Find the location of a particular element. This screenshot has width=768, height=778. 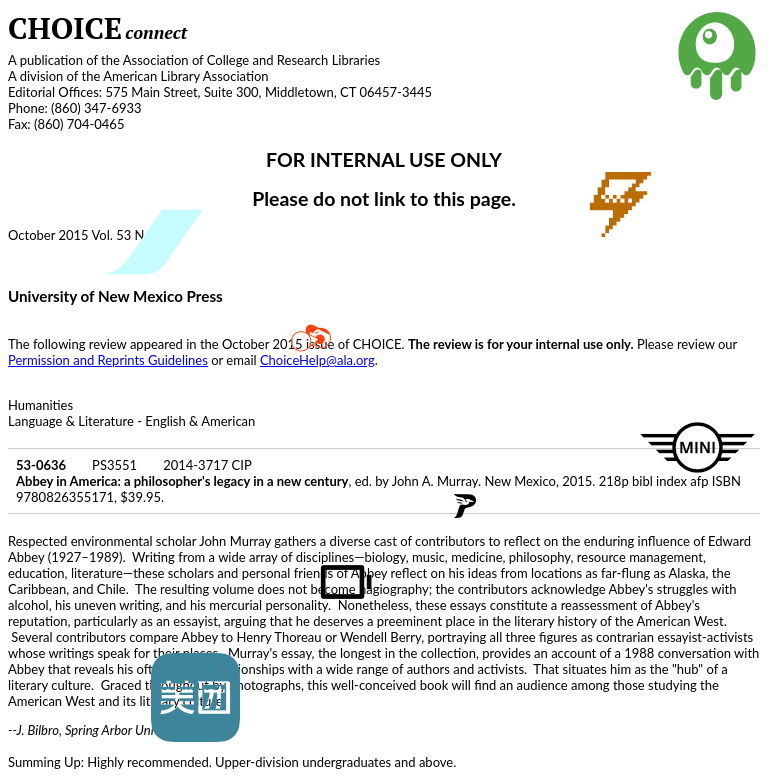

open the Crew United platform is located at coordinates (311, 338).